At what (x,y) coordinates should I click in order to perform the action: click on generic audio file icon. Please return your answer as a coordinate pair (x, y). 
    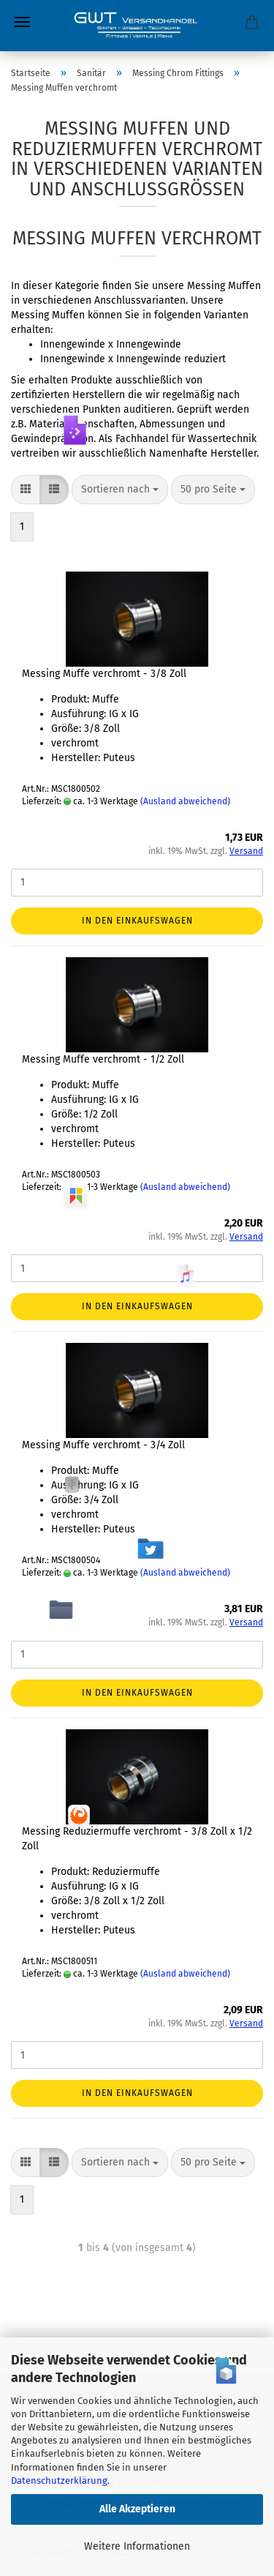
    Looking at the image, I should click on (186, 1276).